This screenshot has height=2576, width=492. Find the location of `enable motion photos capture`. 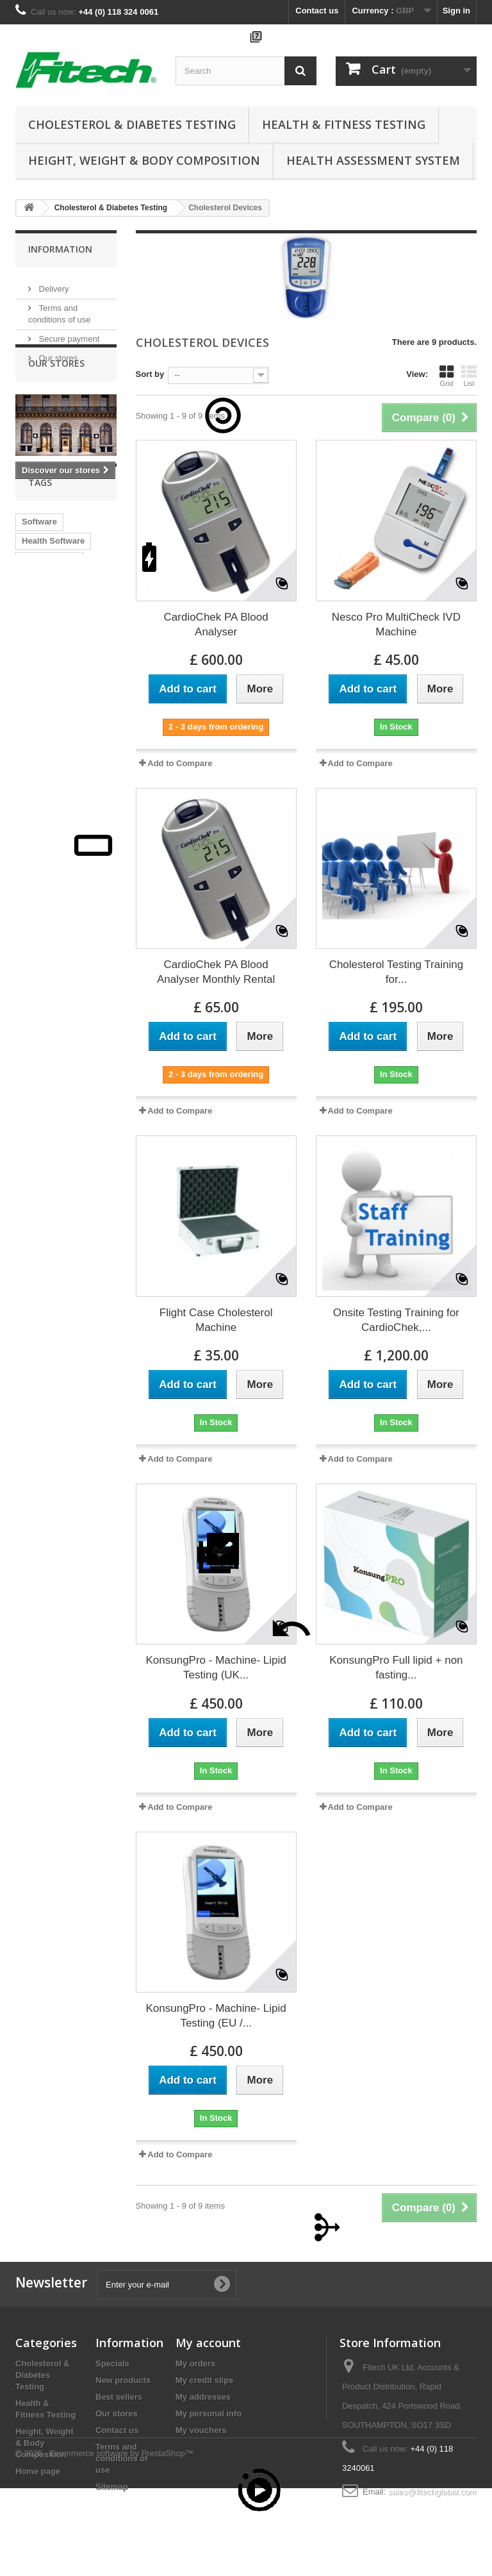

enable motion photos capture is located at coordinates (259, 2490).